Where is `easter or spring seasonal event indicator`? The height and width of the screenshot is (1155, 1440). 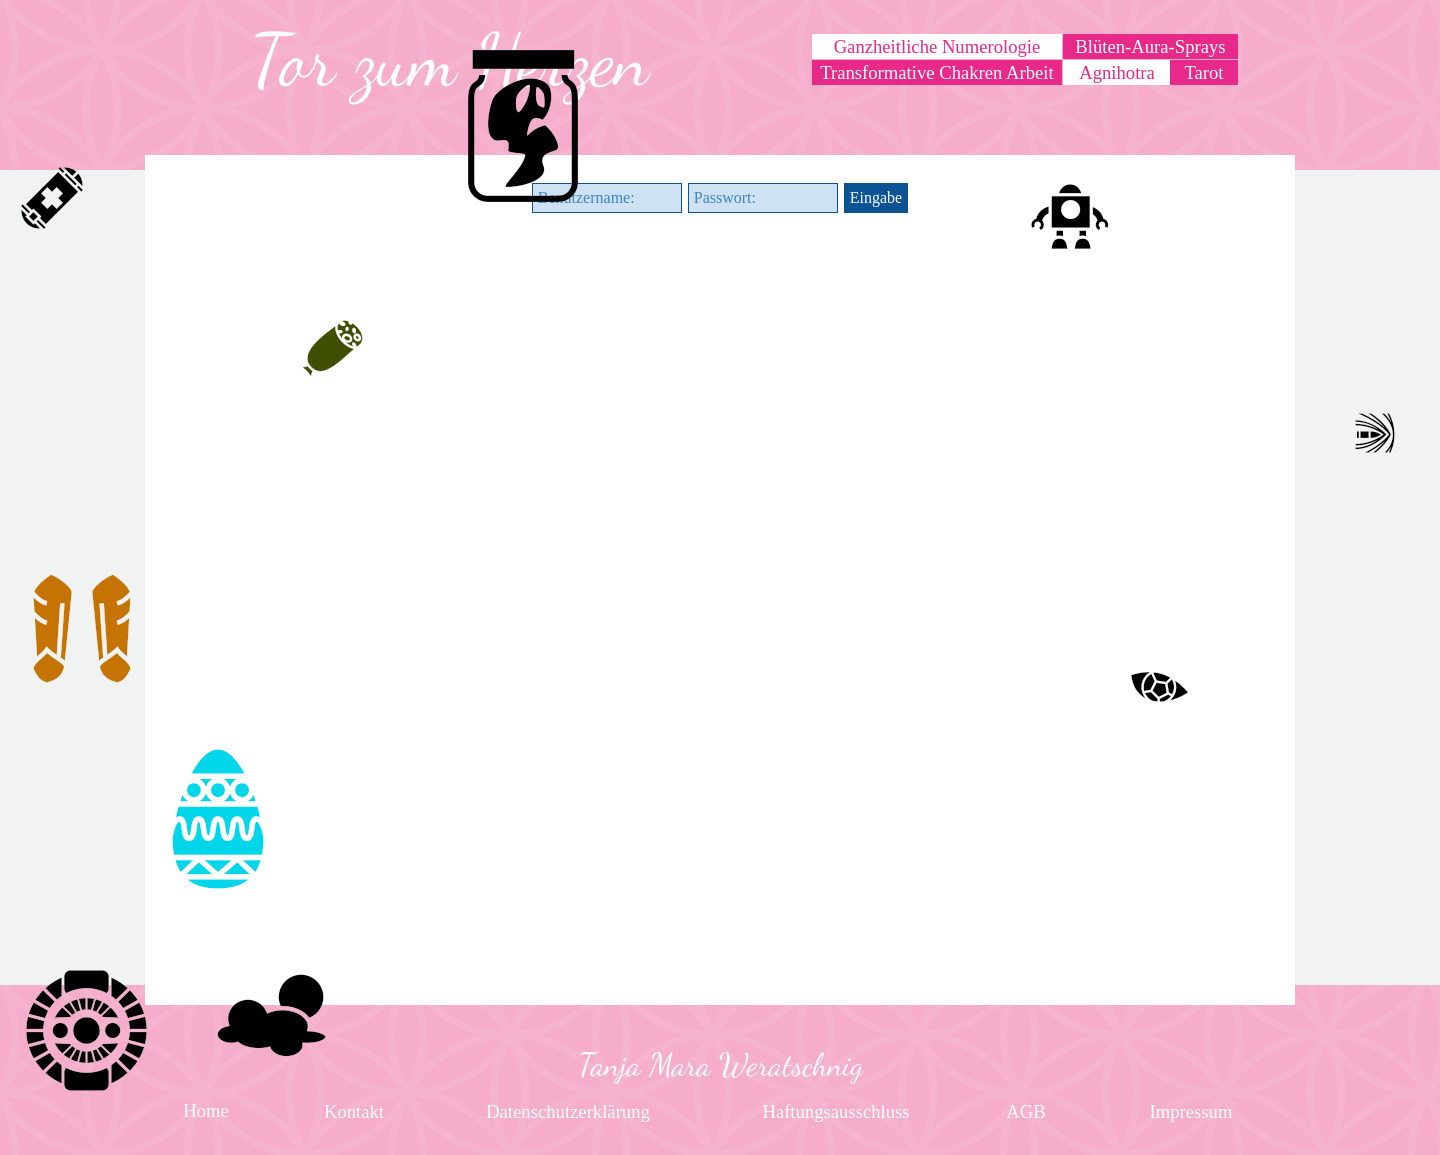 easter or spring seasonal event indicator is located at coordinates (218, 819).